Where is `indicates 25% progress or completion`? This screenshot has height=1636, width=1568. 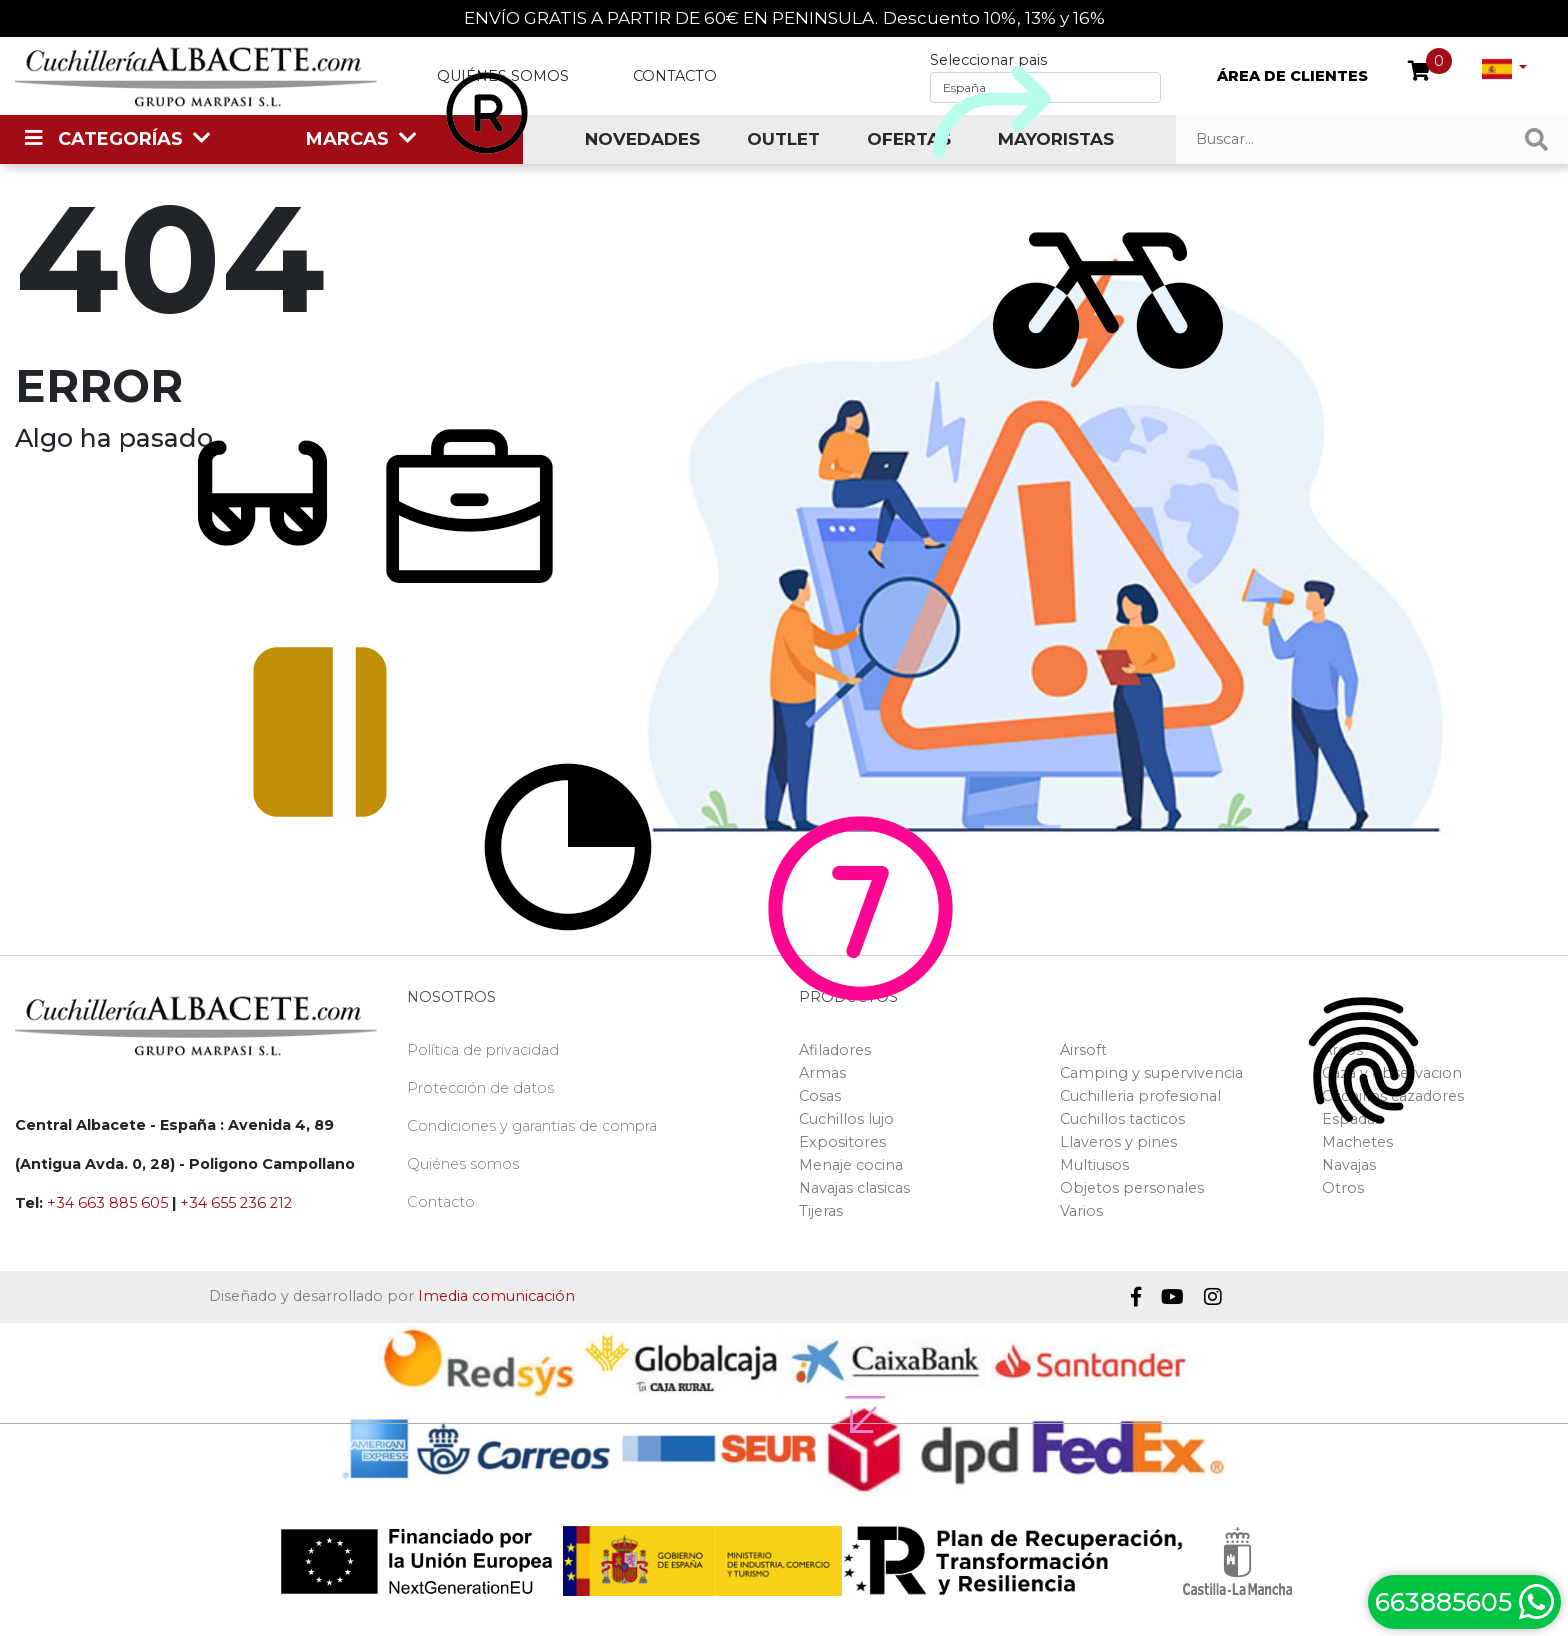
indicates 25% progress or completion is located at coordinates (568, 847).